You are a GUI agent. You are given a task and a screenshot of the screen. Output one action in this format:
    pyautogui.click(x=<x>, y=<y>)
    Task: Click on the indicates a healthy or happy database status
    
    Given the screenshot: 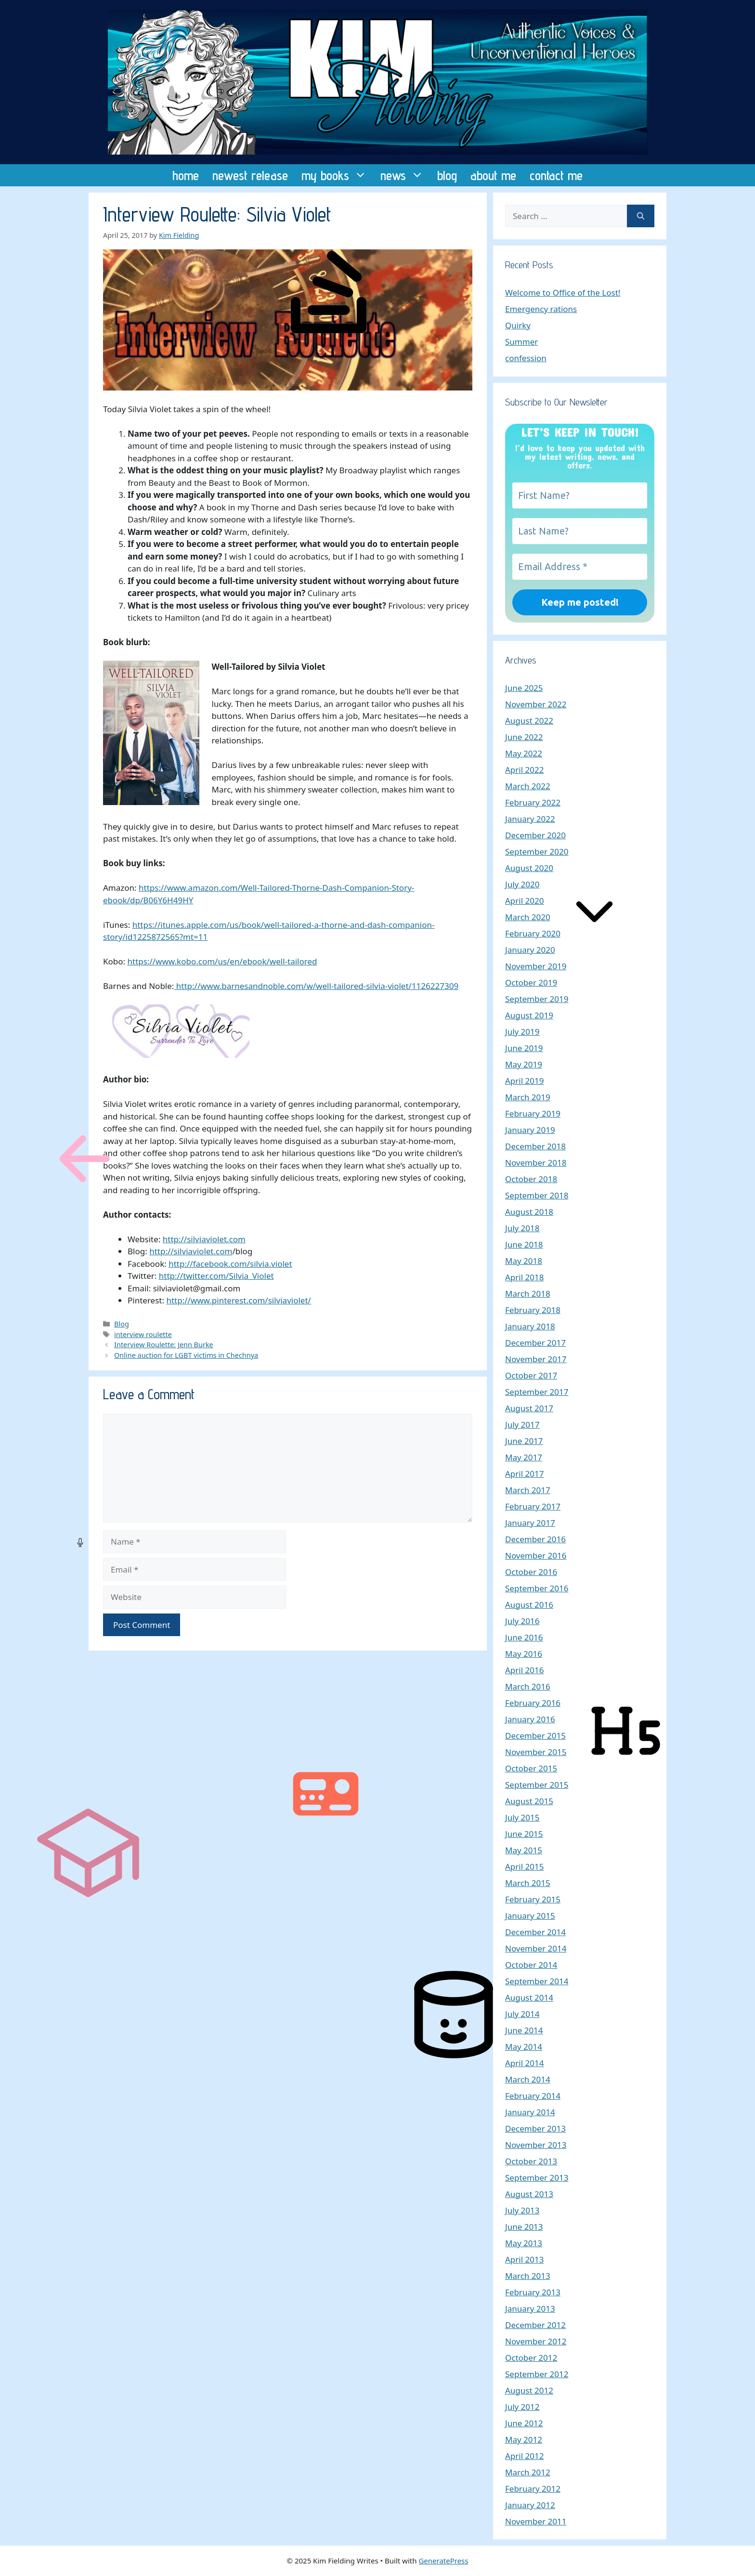 What is the action you would take?
    pyautogui.click(x=454, y=2015)
    